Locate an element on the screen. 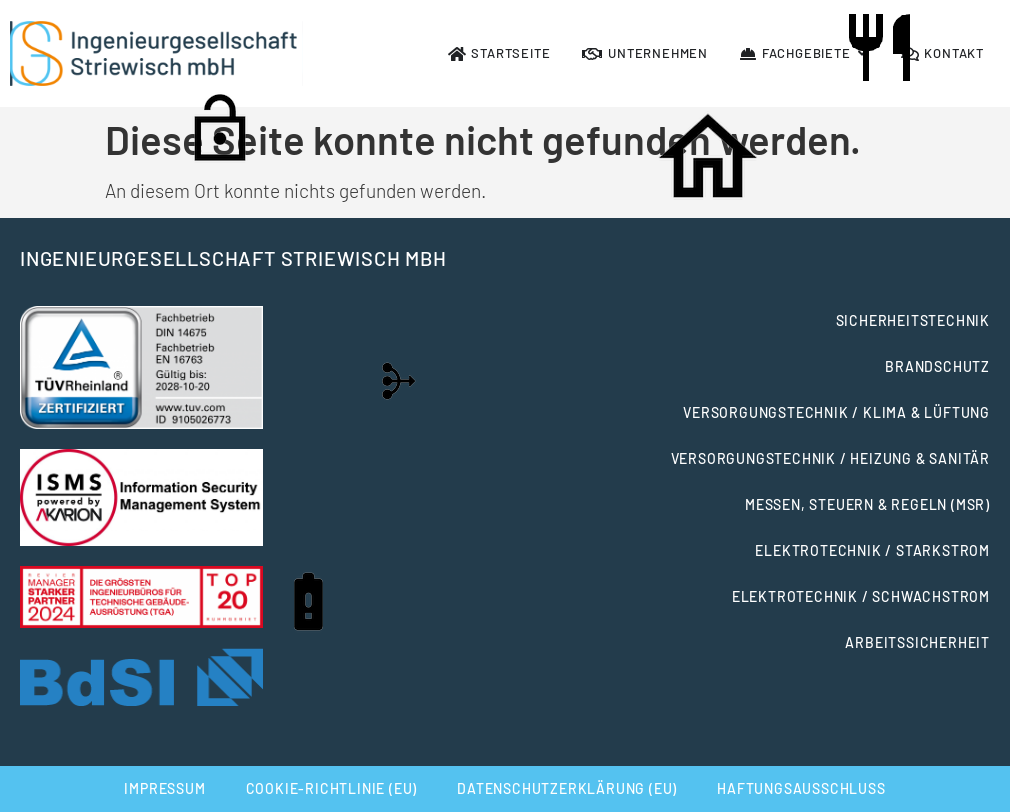 The width and height of the screenshot is (1010, 812). manage ad mediation settings is located at coordinates (399, 381).